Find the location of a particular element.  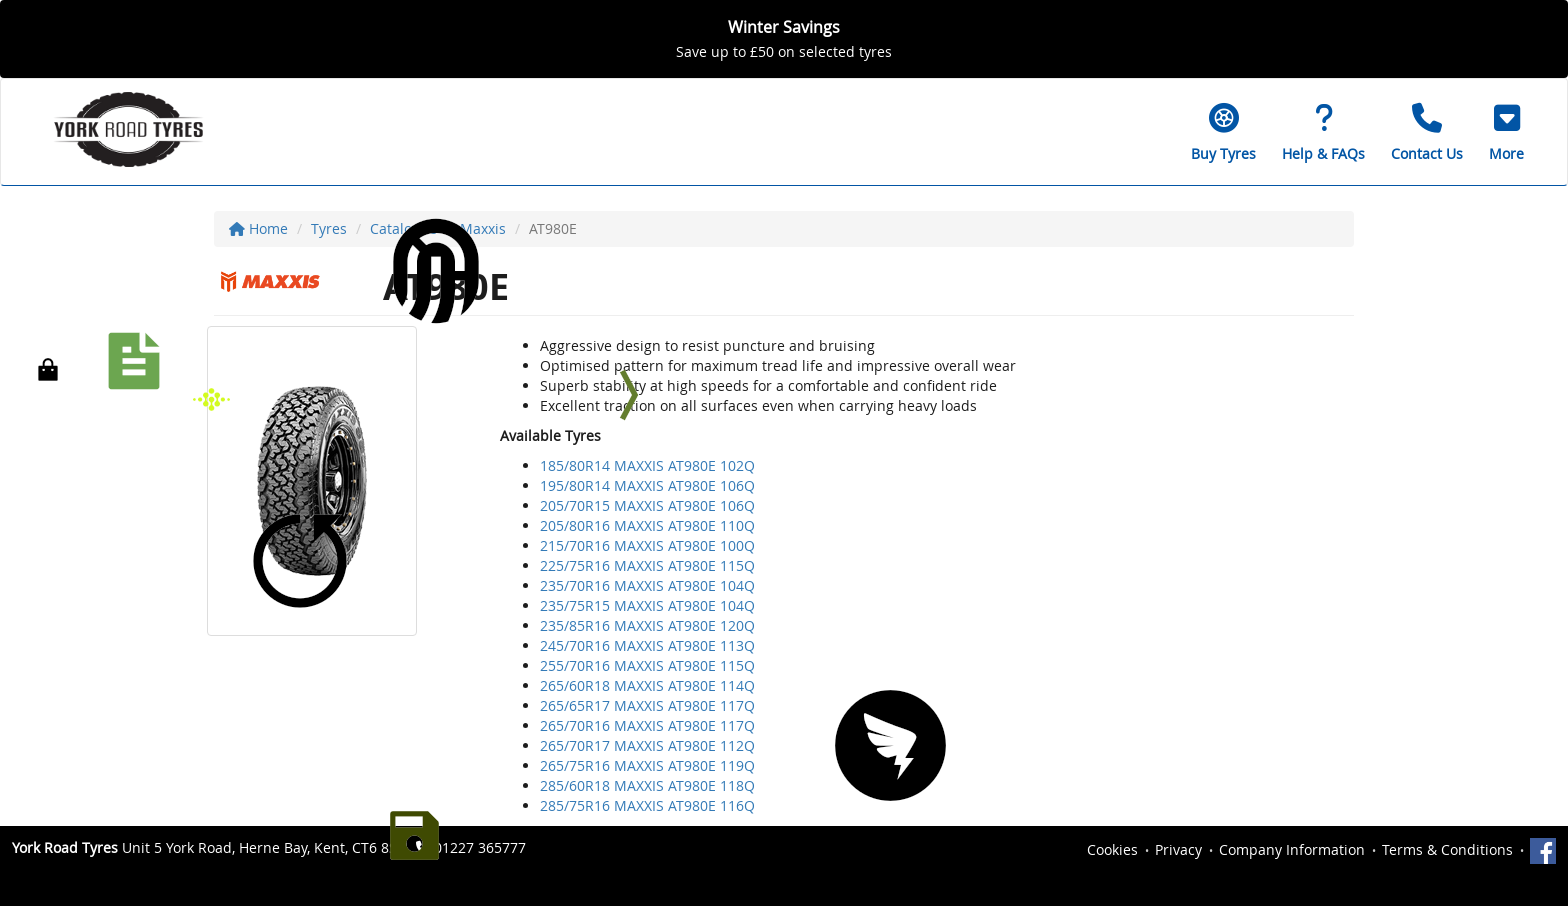

view document details is located at coordinates (134, 361).